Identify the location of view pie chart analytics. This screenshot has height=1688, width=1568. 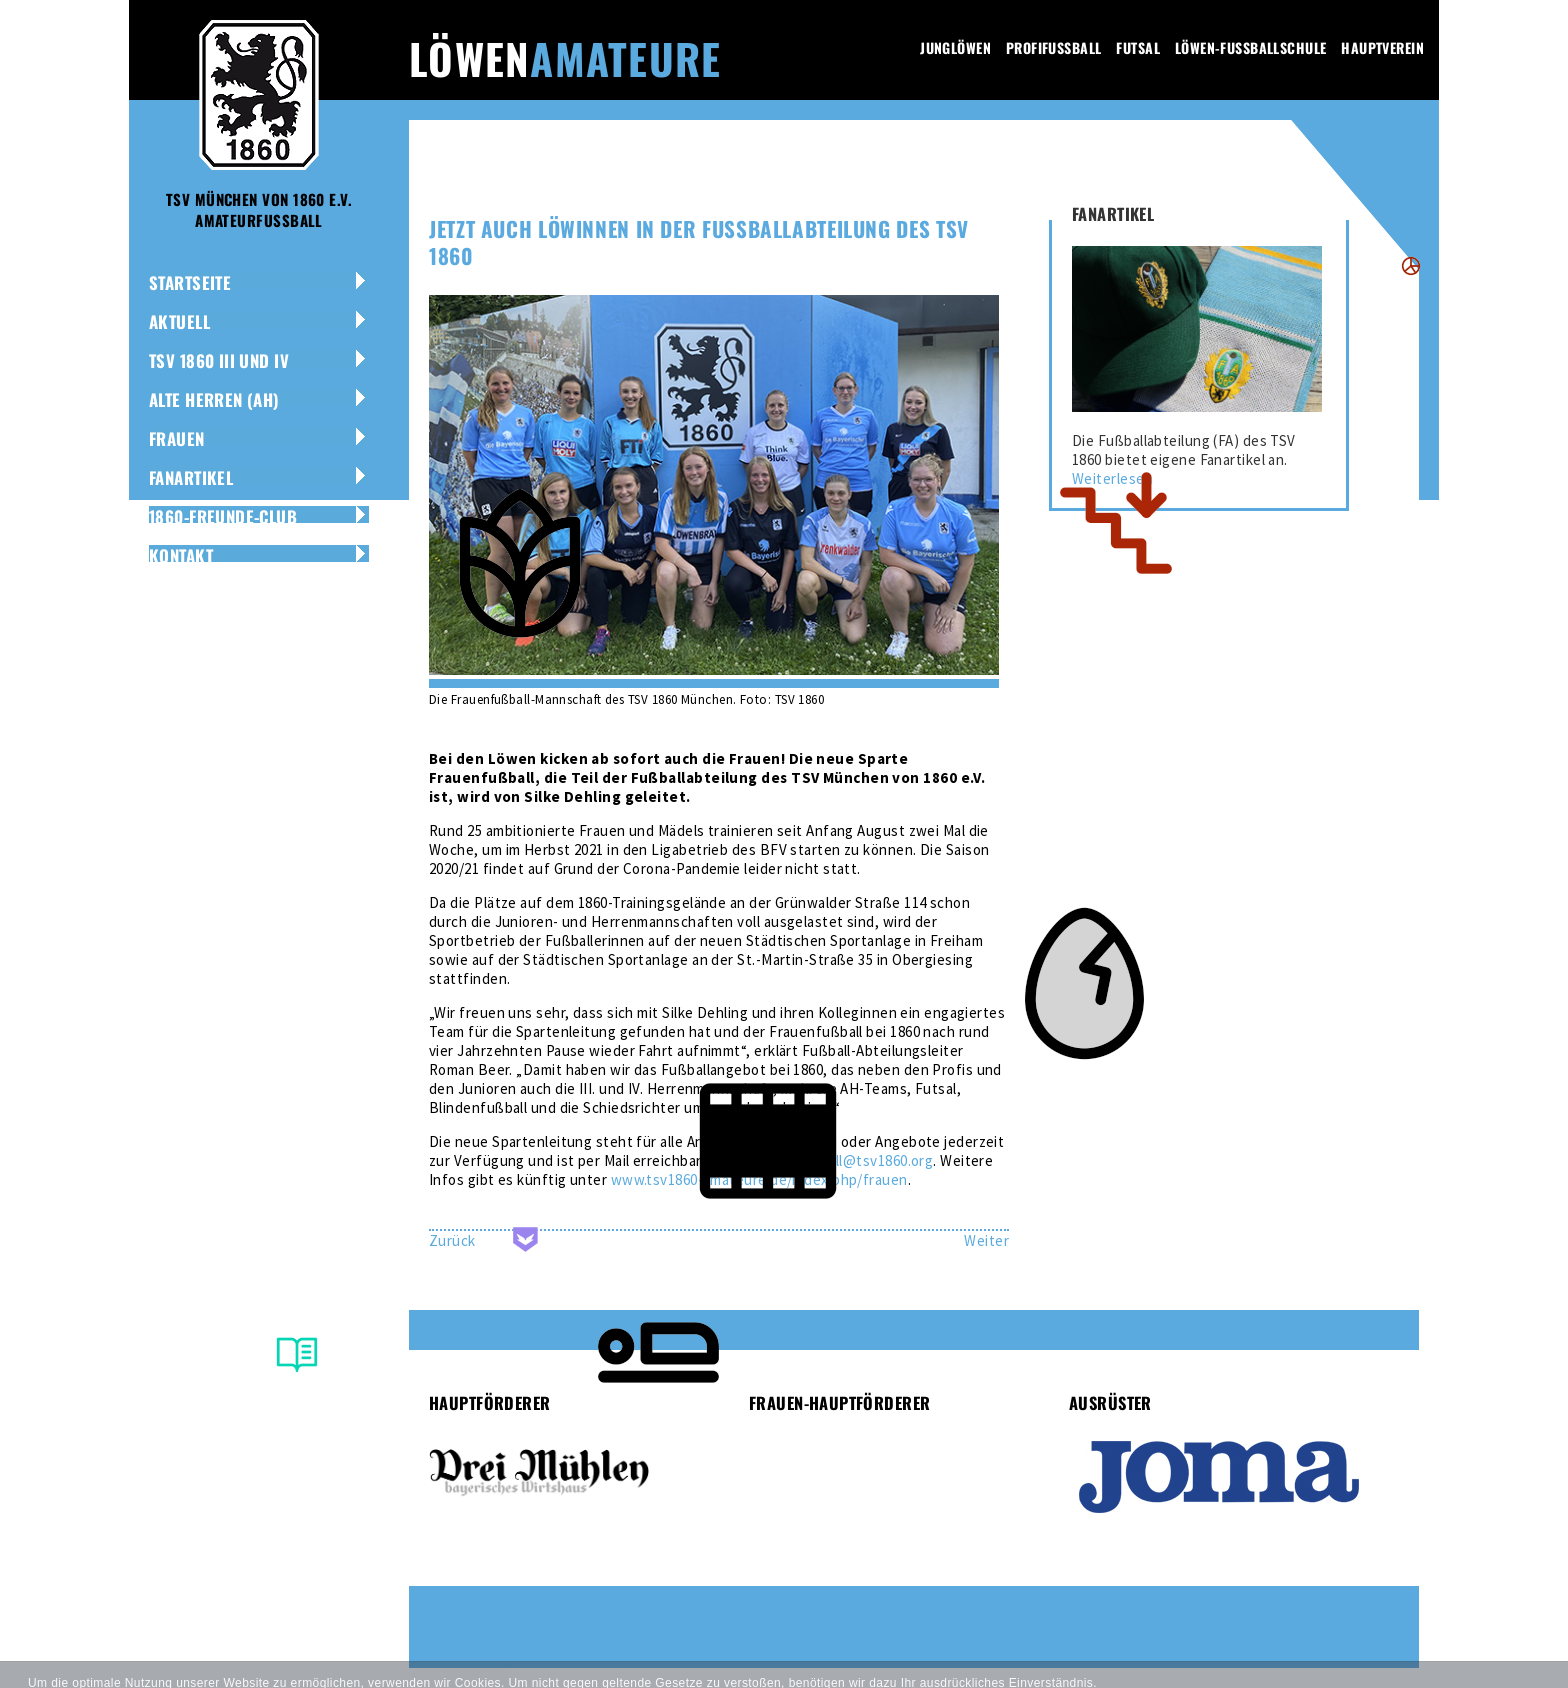
(1411, 266).